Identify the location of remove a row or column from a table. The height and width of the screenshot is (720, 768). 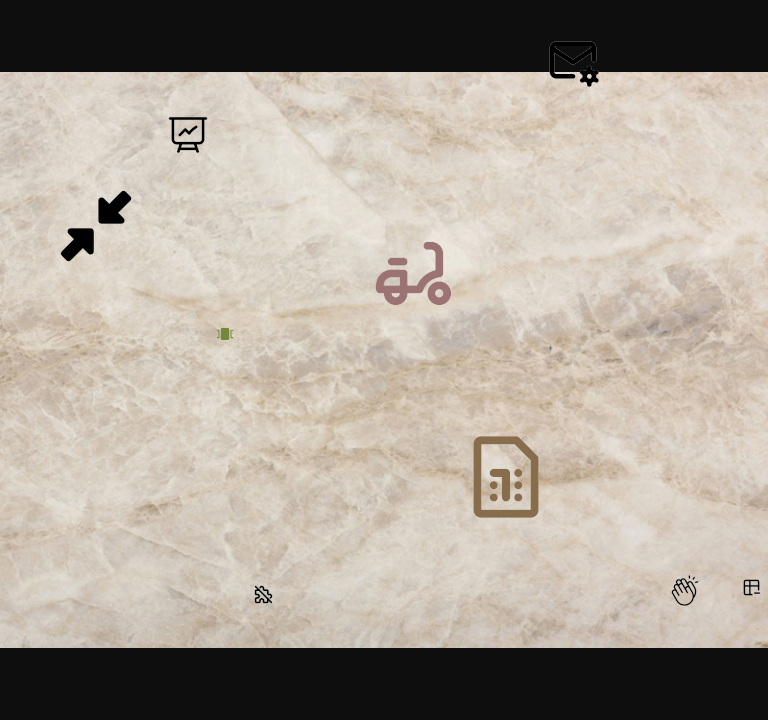
(751, 587).